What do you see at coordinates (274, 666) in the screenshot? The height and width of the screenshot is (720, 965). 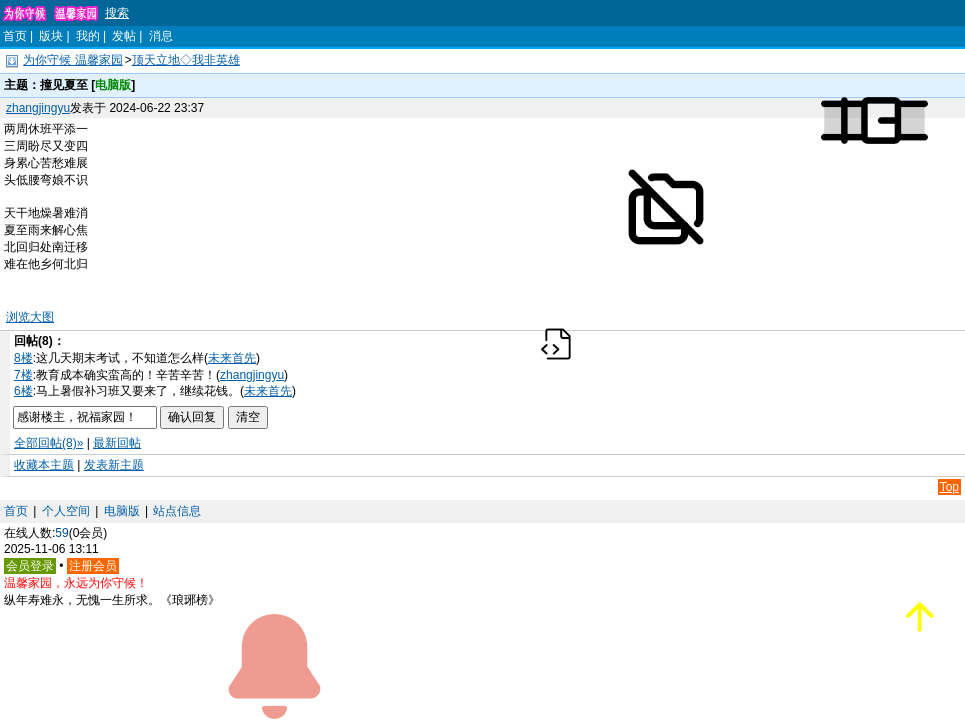 I see `view notifications` at bounding box center [274, 666].